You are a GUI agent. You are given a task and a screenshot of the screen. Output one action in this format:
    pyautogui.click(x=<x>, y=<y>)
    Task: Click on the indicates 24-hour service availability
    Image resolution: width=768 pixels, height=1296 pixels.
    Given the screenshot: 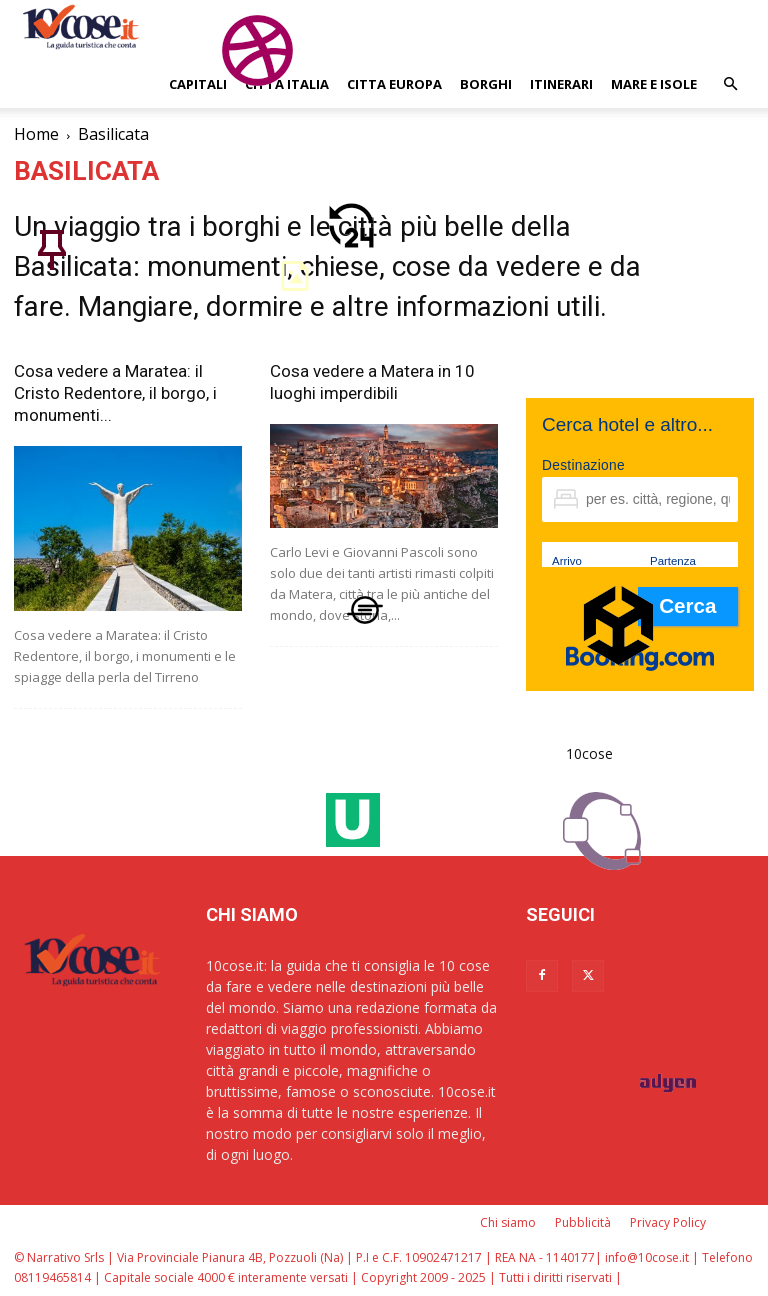 What is the action you would take?
    pyautogui.click(x=351, y=225)
    